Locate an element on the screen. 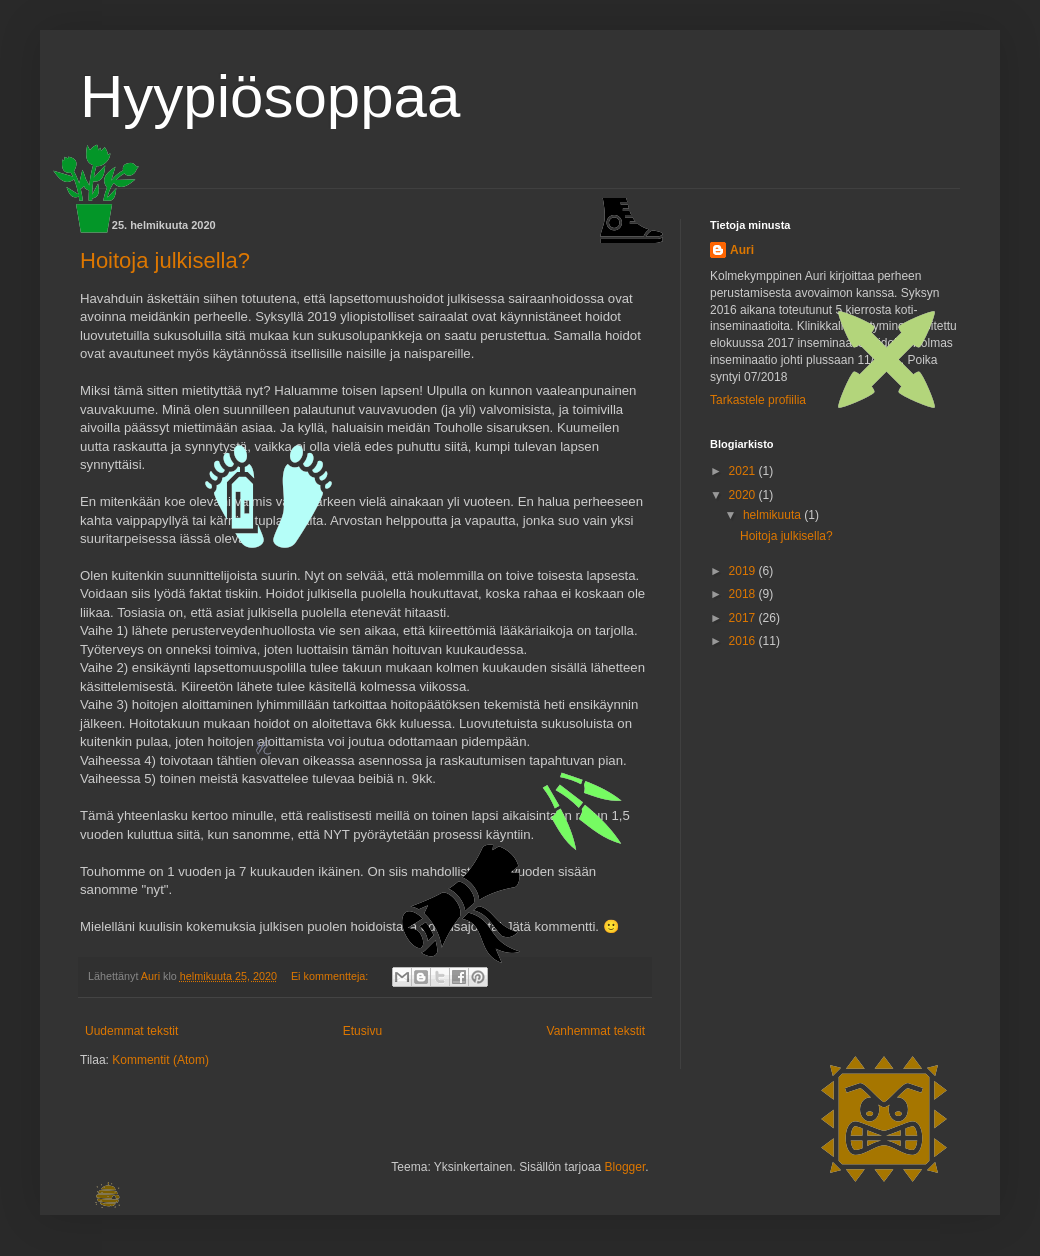 The width and height of the screenshot is (1040, 1256). indicates deceased character or death state is located at coordinates (268, 496).